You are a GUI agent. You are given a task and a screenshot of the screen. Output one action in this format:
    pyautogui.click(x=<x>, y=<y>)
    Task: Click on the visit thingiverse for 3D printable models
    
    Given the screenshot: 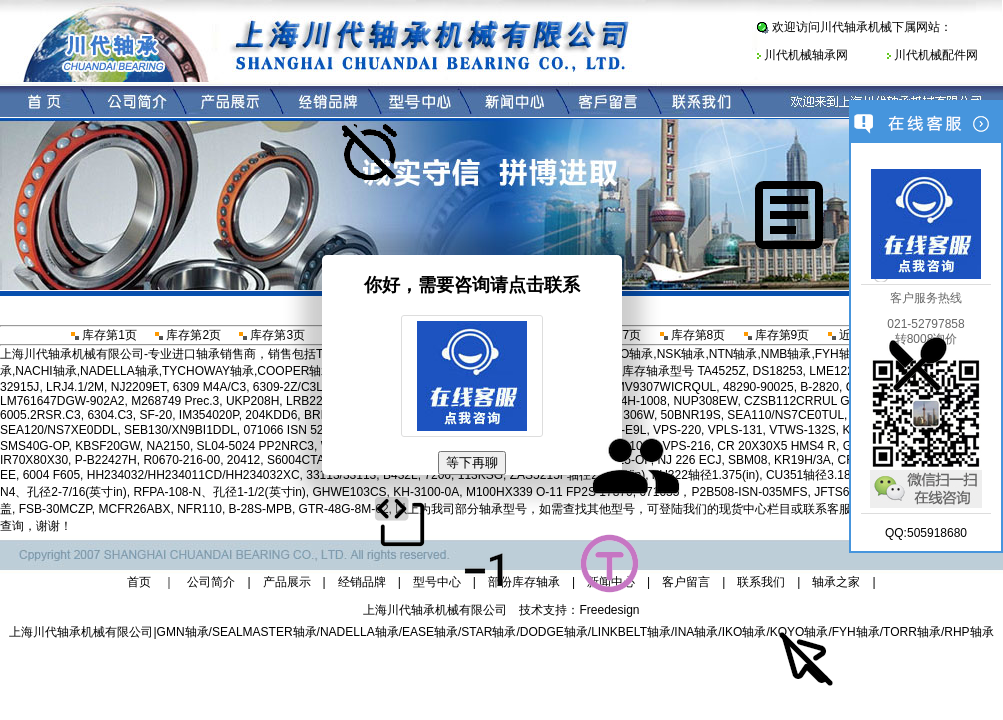 What is the action you would take?
    pyautogui.click(x=609, y=563)
    